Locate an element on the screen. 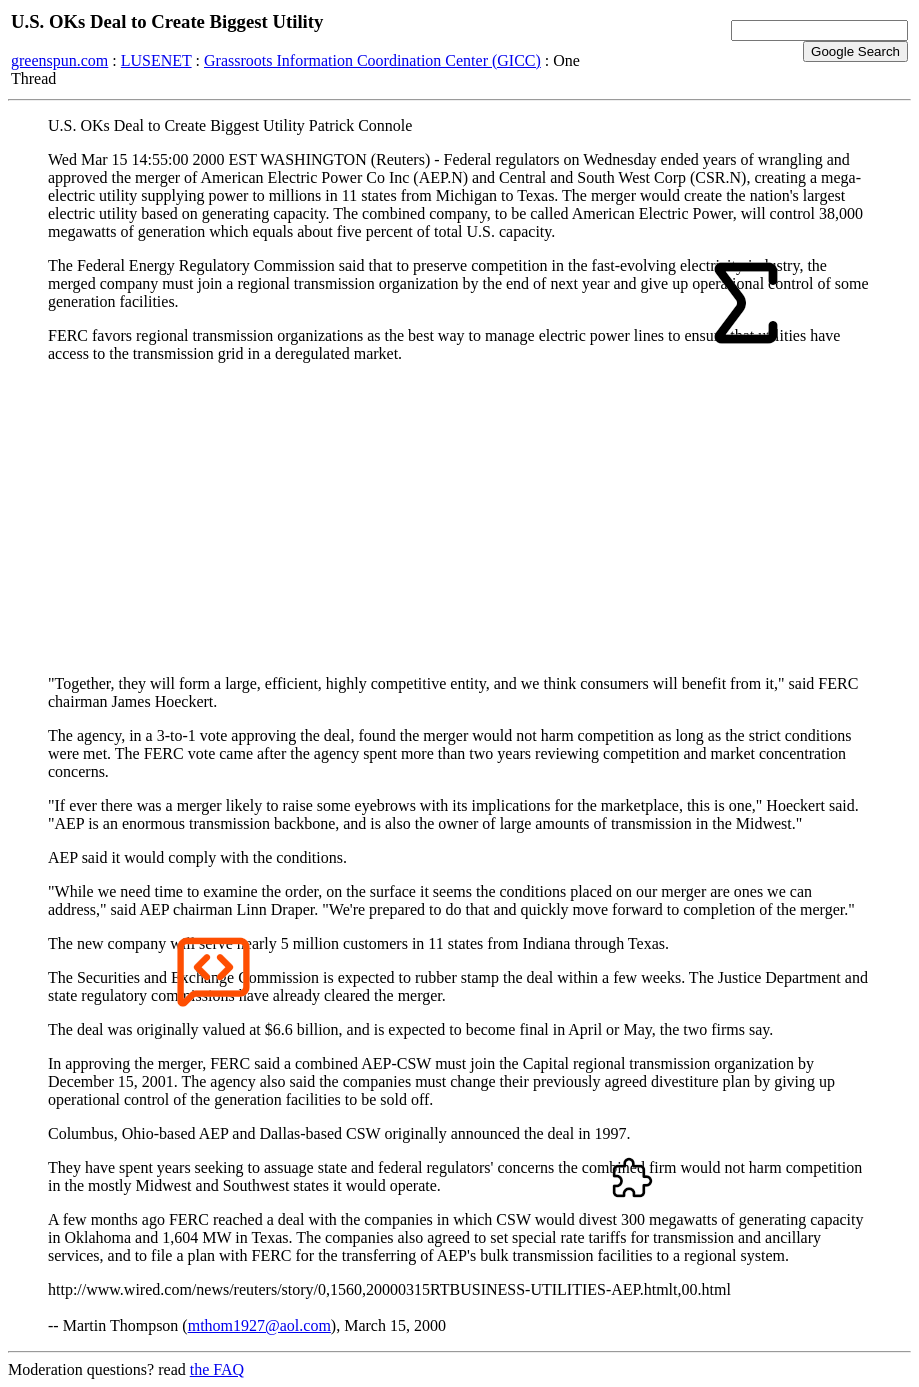 The width and height of the screenshot is (919, 1387). view code snippets in chat is located at coordinates (213, 970).